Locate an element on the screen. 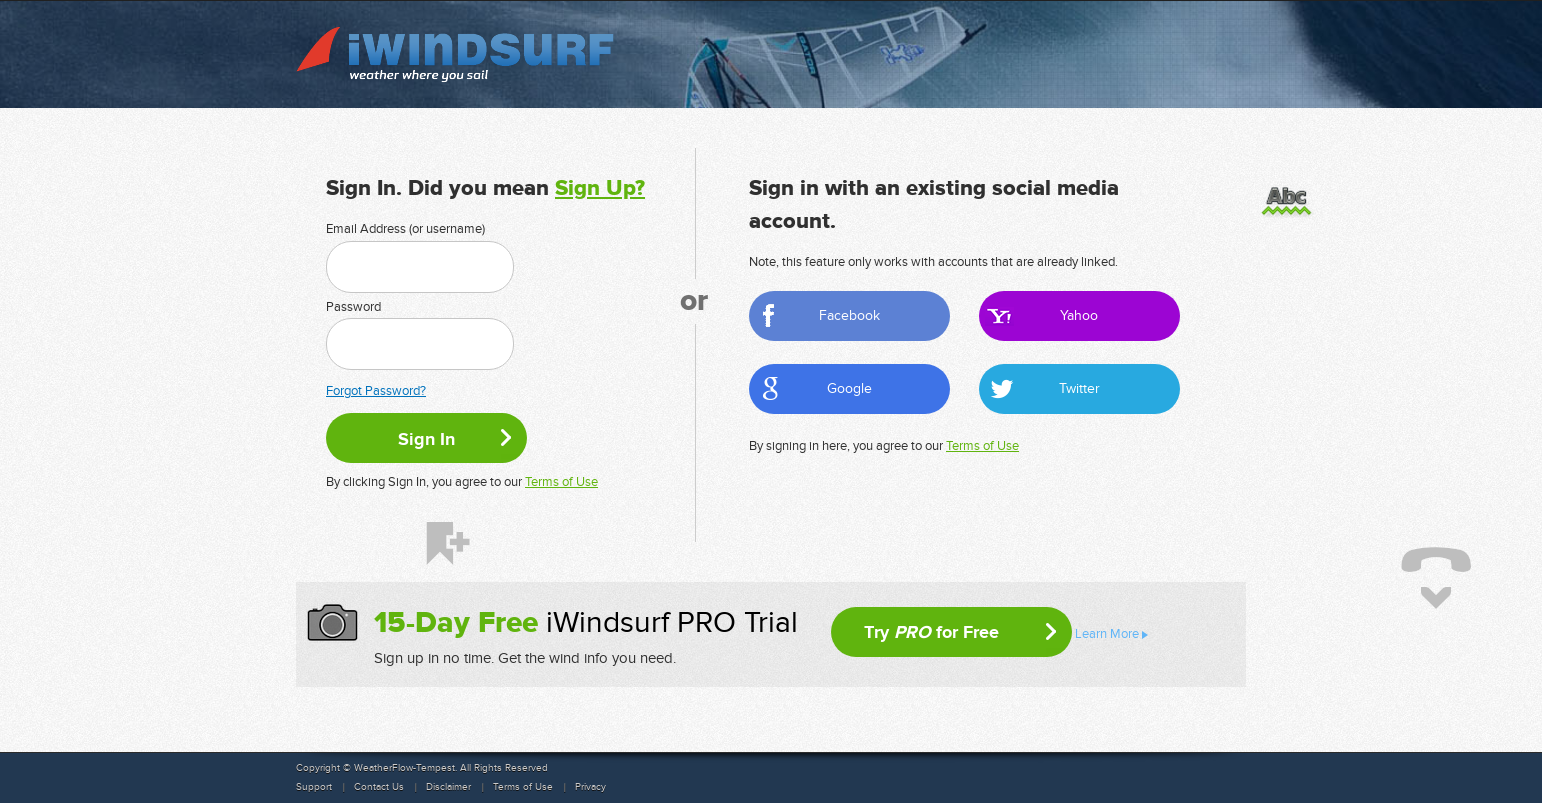 The height and width of the screenshot is (803, 1542). end or hang up a call is located at coordinates (1436, 572).